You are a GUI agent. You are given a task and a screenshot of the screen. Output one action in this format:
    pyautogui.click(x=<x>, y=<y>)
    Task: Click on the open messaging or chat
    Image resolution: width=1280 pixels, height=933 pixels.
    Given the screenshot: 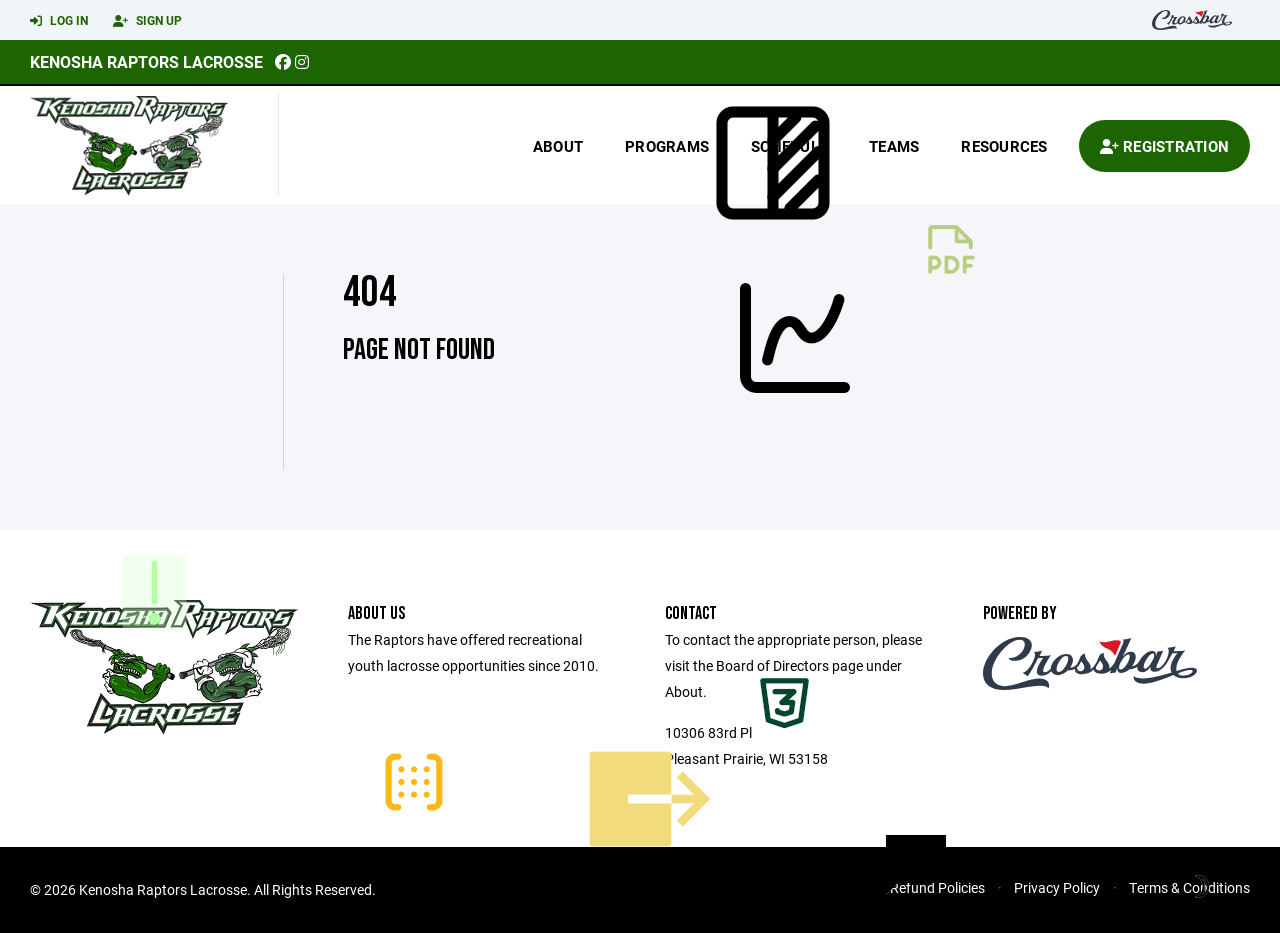 What is the action you would take?
    pyautogui.click(x=916, y=865)
    